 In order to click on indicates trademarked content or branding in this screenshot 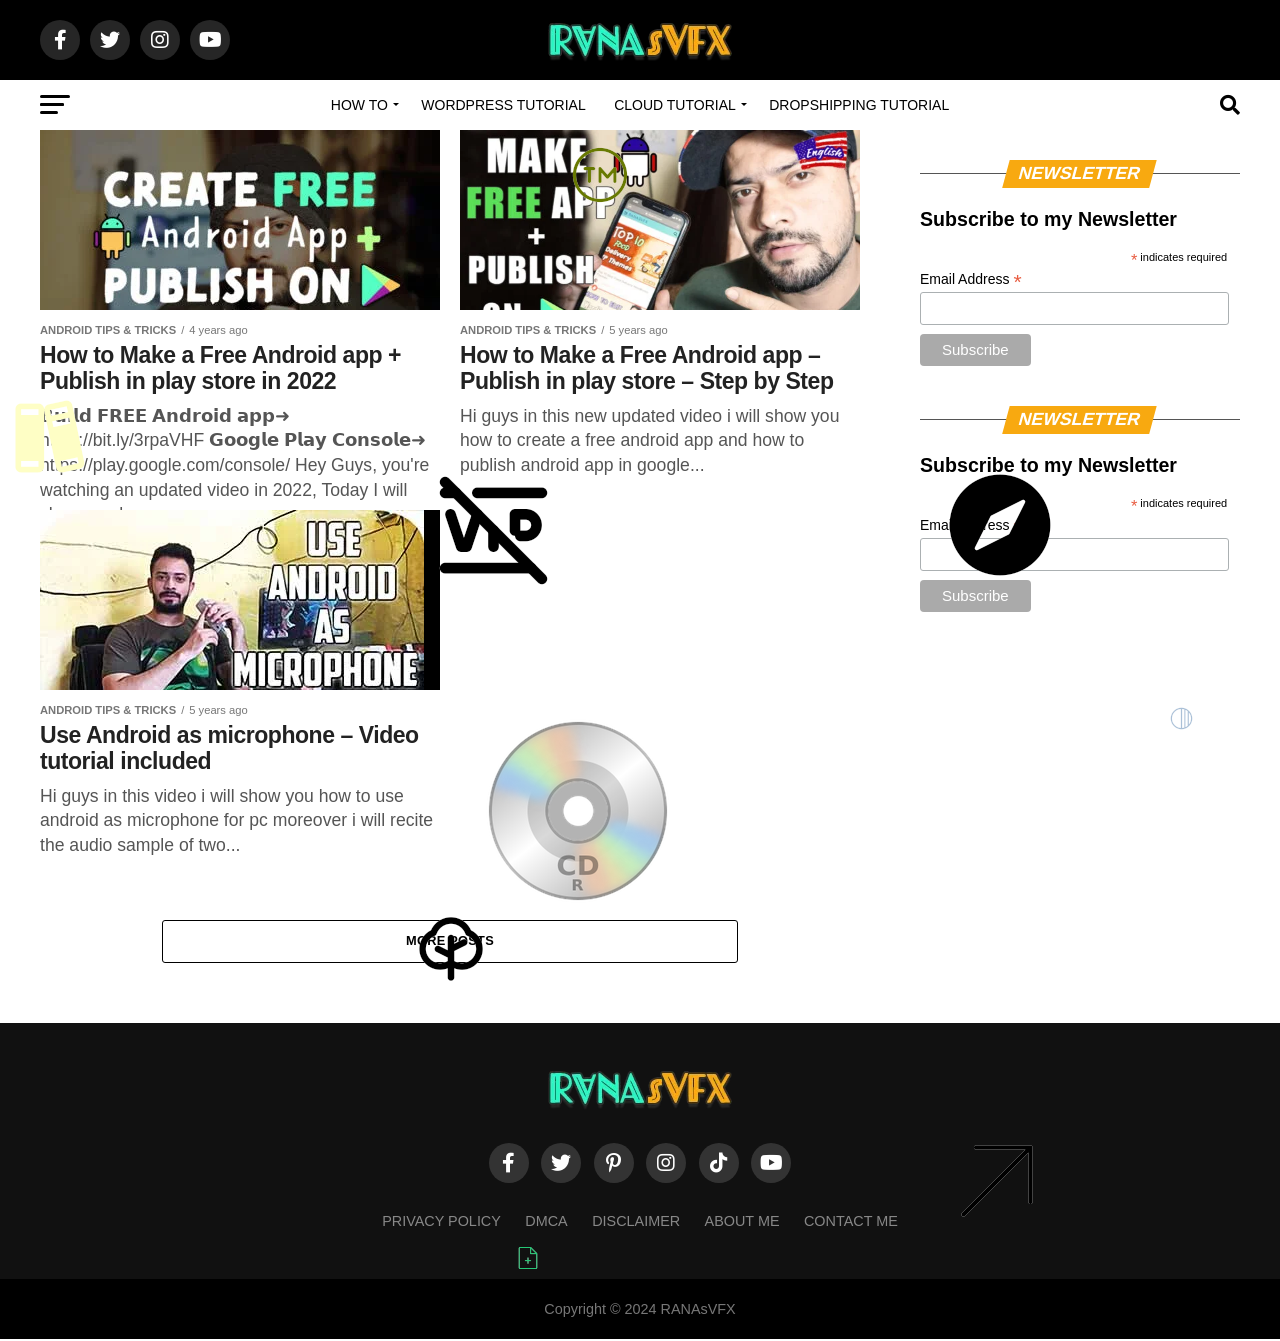, I will do `click(600, 175)`.